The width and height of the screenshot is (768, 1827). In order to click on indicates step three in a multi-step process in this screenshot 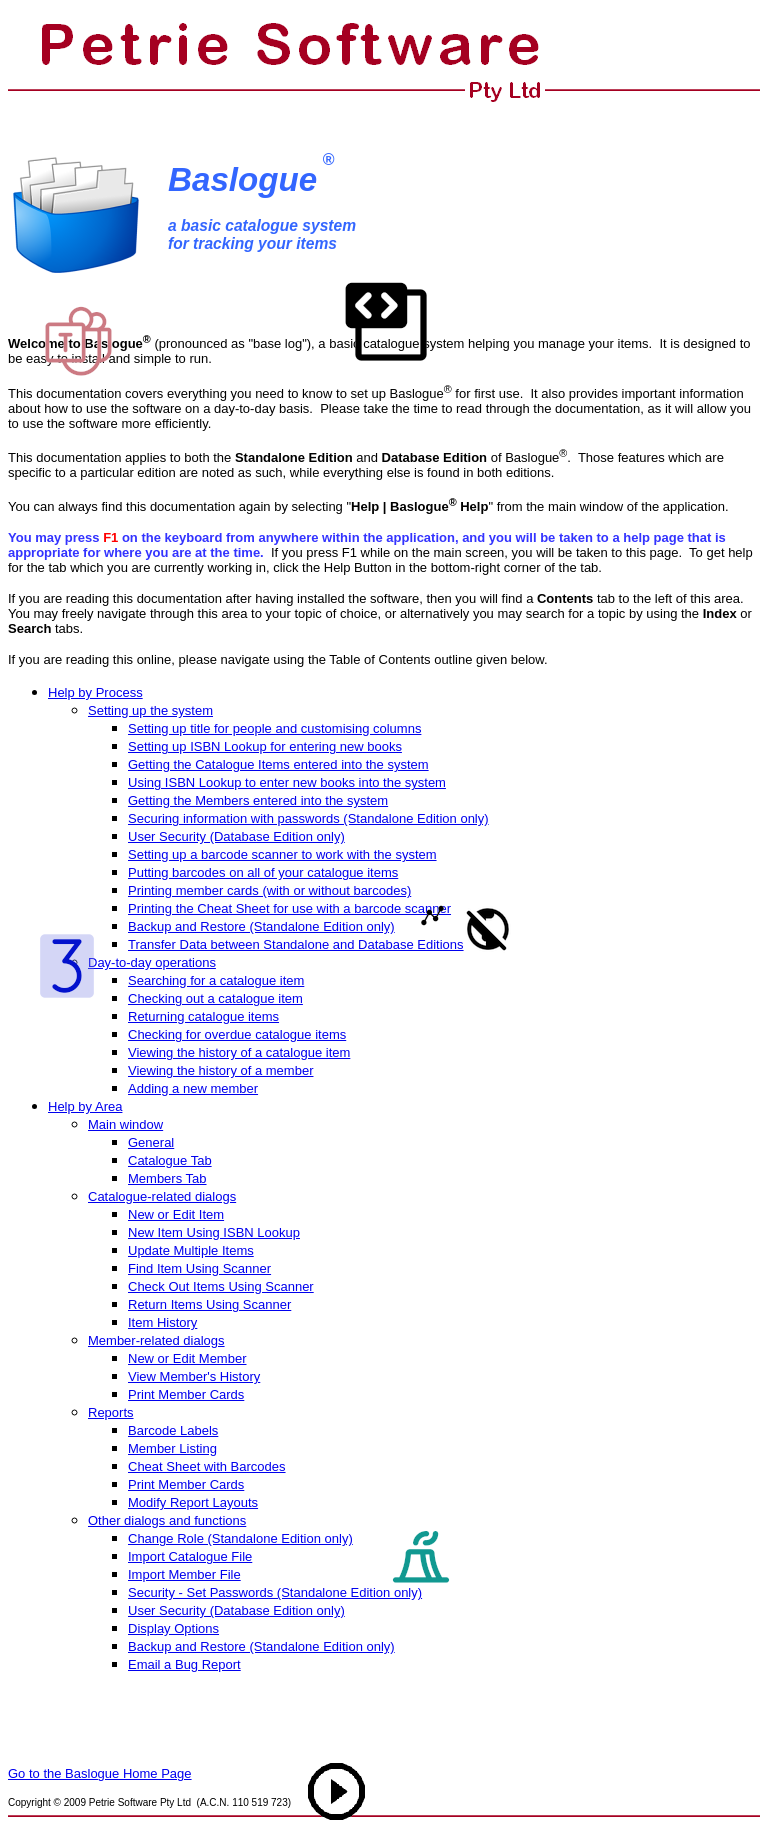, I will do `click(67, 966)`.